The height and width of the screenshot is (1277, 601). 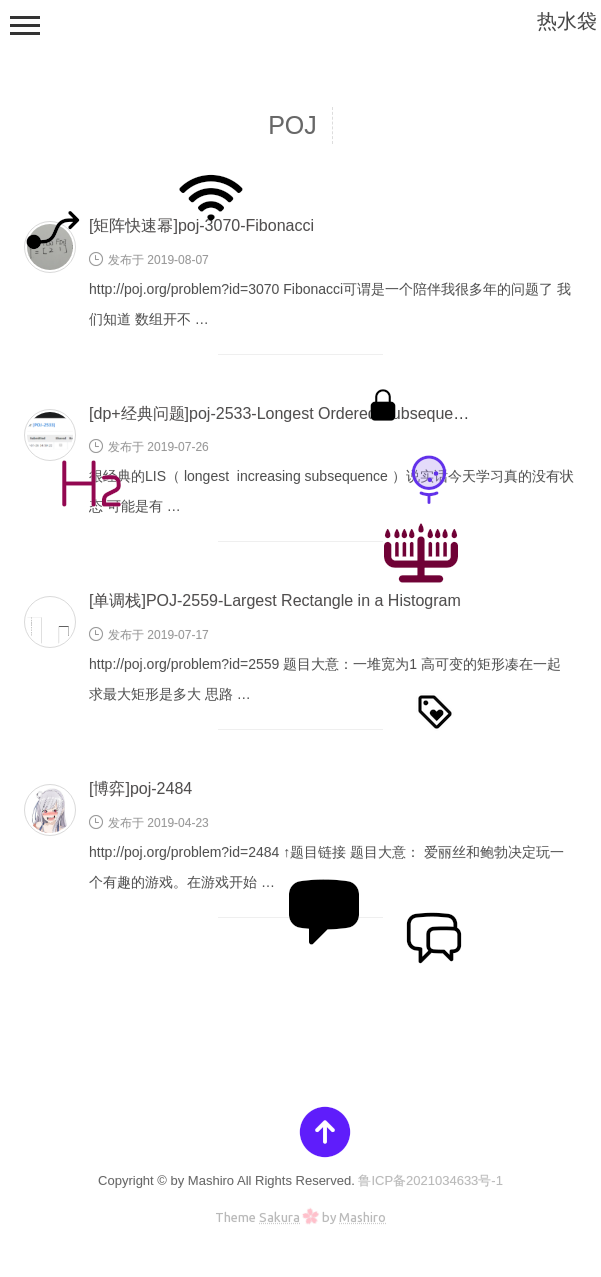 I want to click on open chat or messaging, so click(x=324, y=912).